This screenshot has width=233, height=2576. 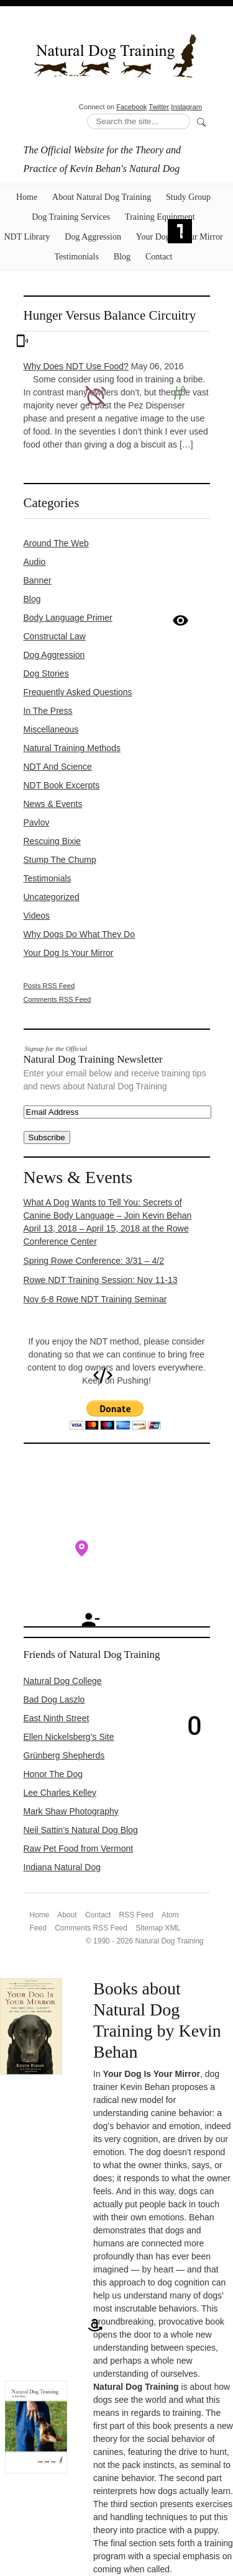 What do you see at coordinates (94, 2325) in the screenshot?
I see `open the Amazon app or website` at bounding box center [94, 2325].